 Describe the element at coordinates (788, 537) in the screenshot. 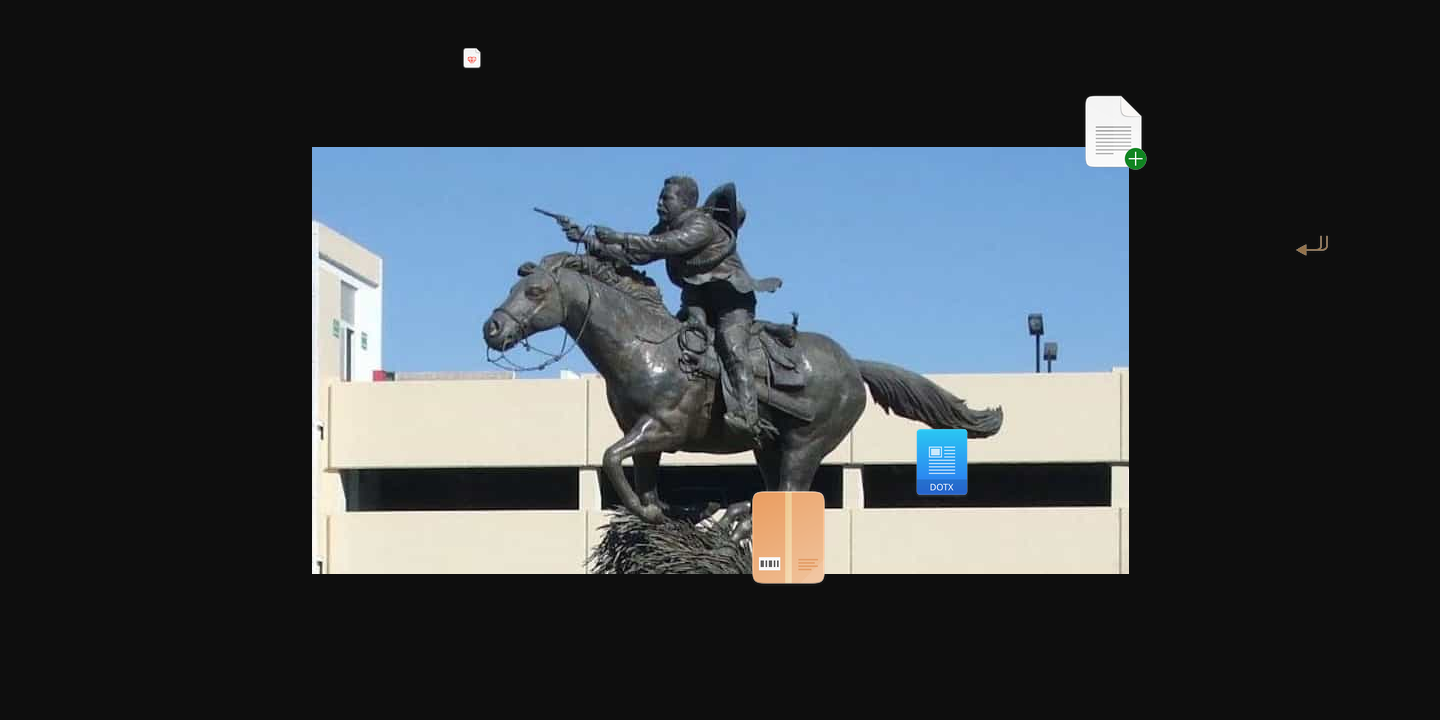

I see `compressed or archived file type indicator` at that location.